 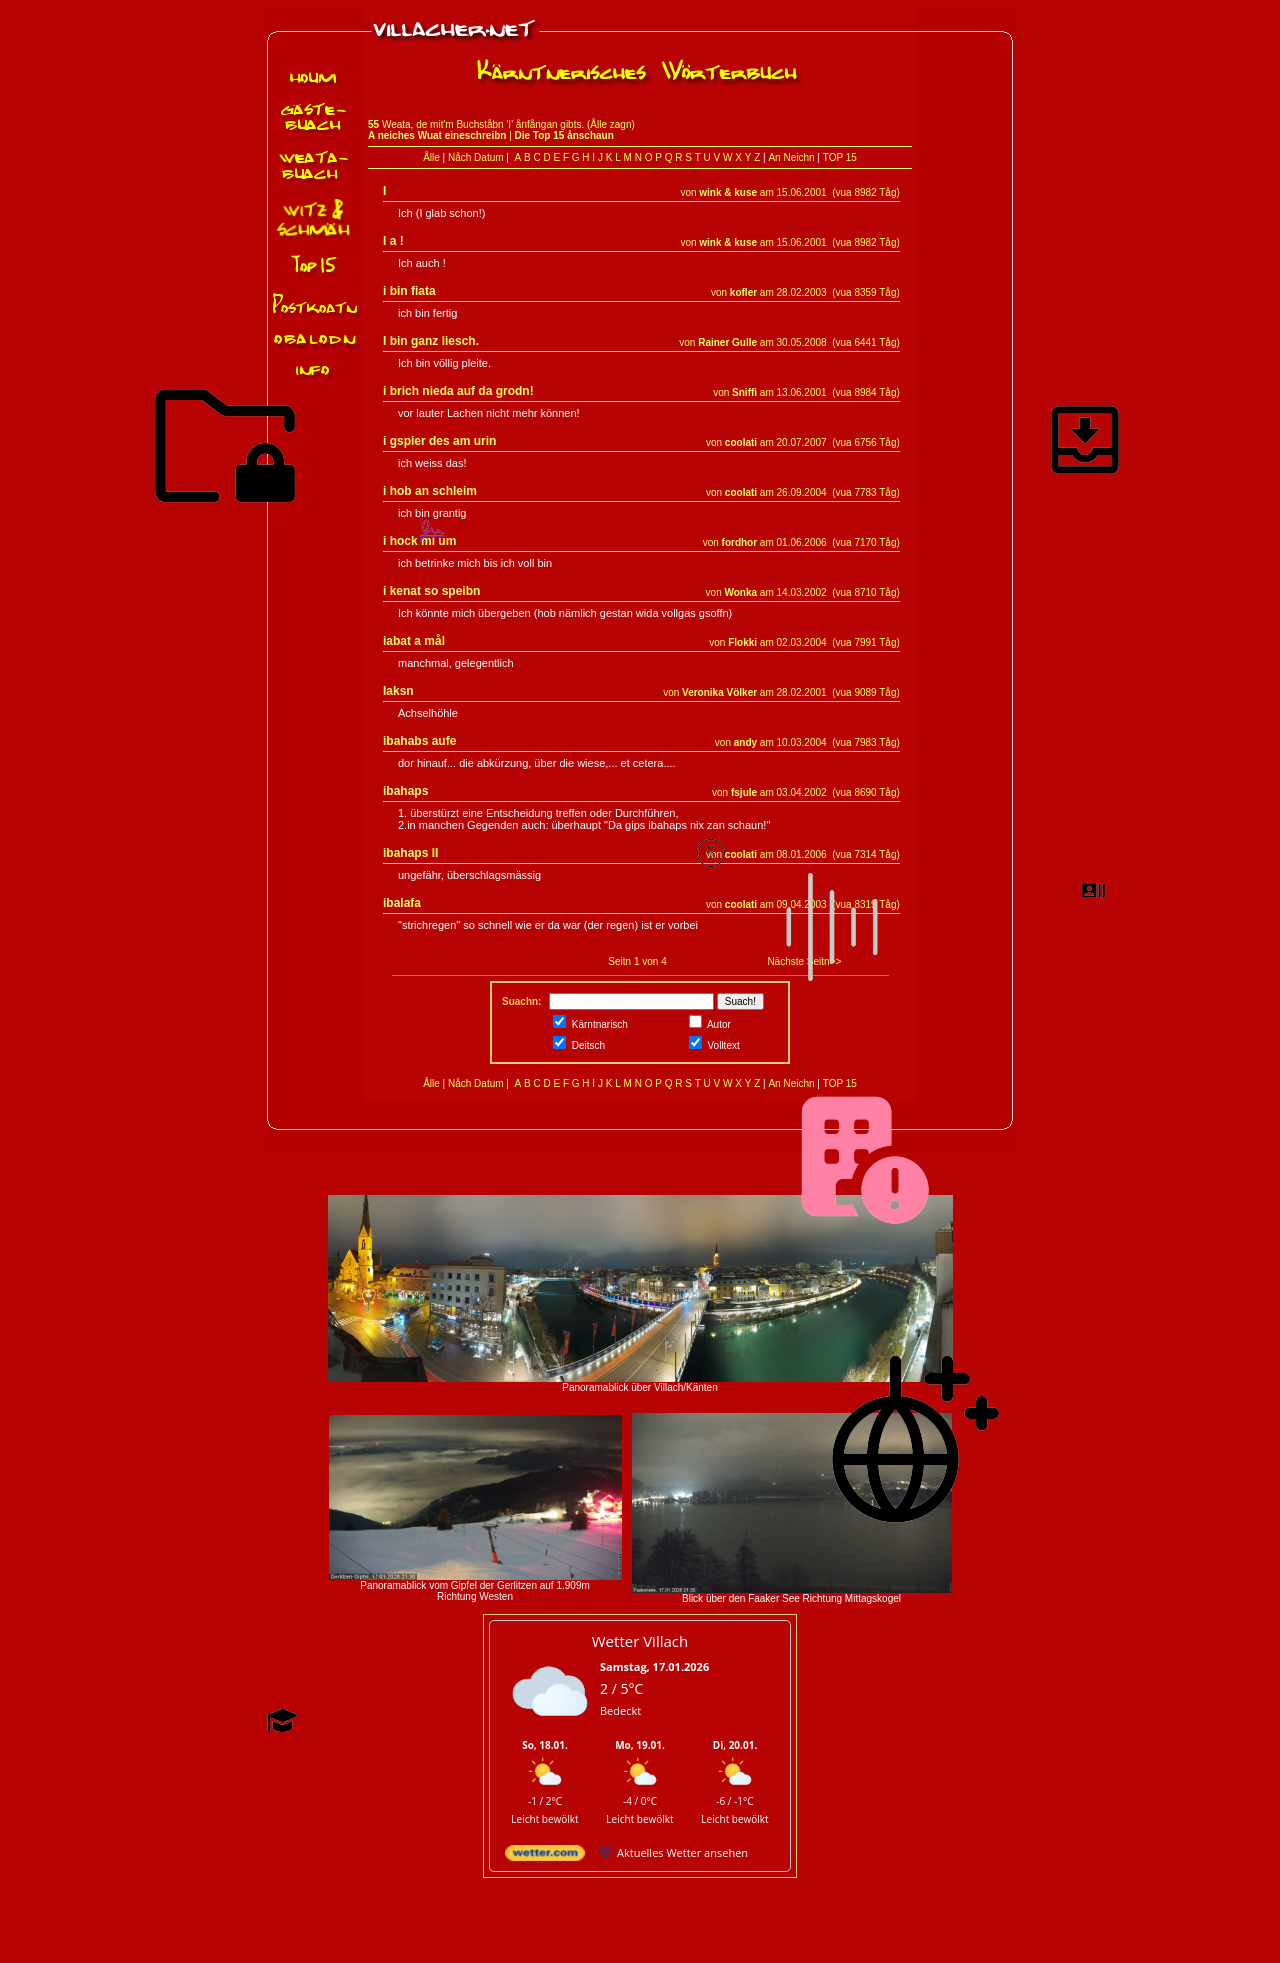 What do you see at coordinates (907, 1442) in the screenshot?
I see `access party or event mode` at bounding box center [907, 1442].